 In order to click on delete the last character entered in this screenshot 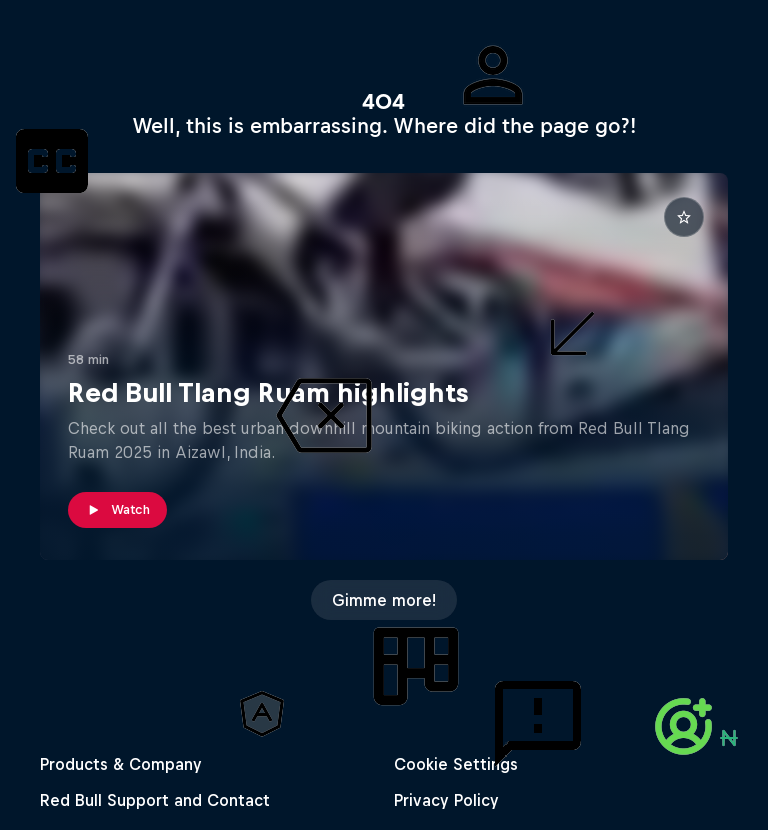, I will do `click(327, 415)`.